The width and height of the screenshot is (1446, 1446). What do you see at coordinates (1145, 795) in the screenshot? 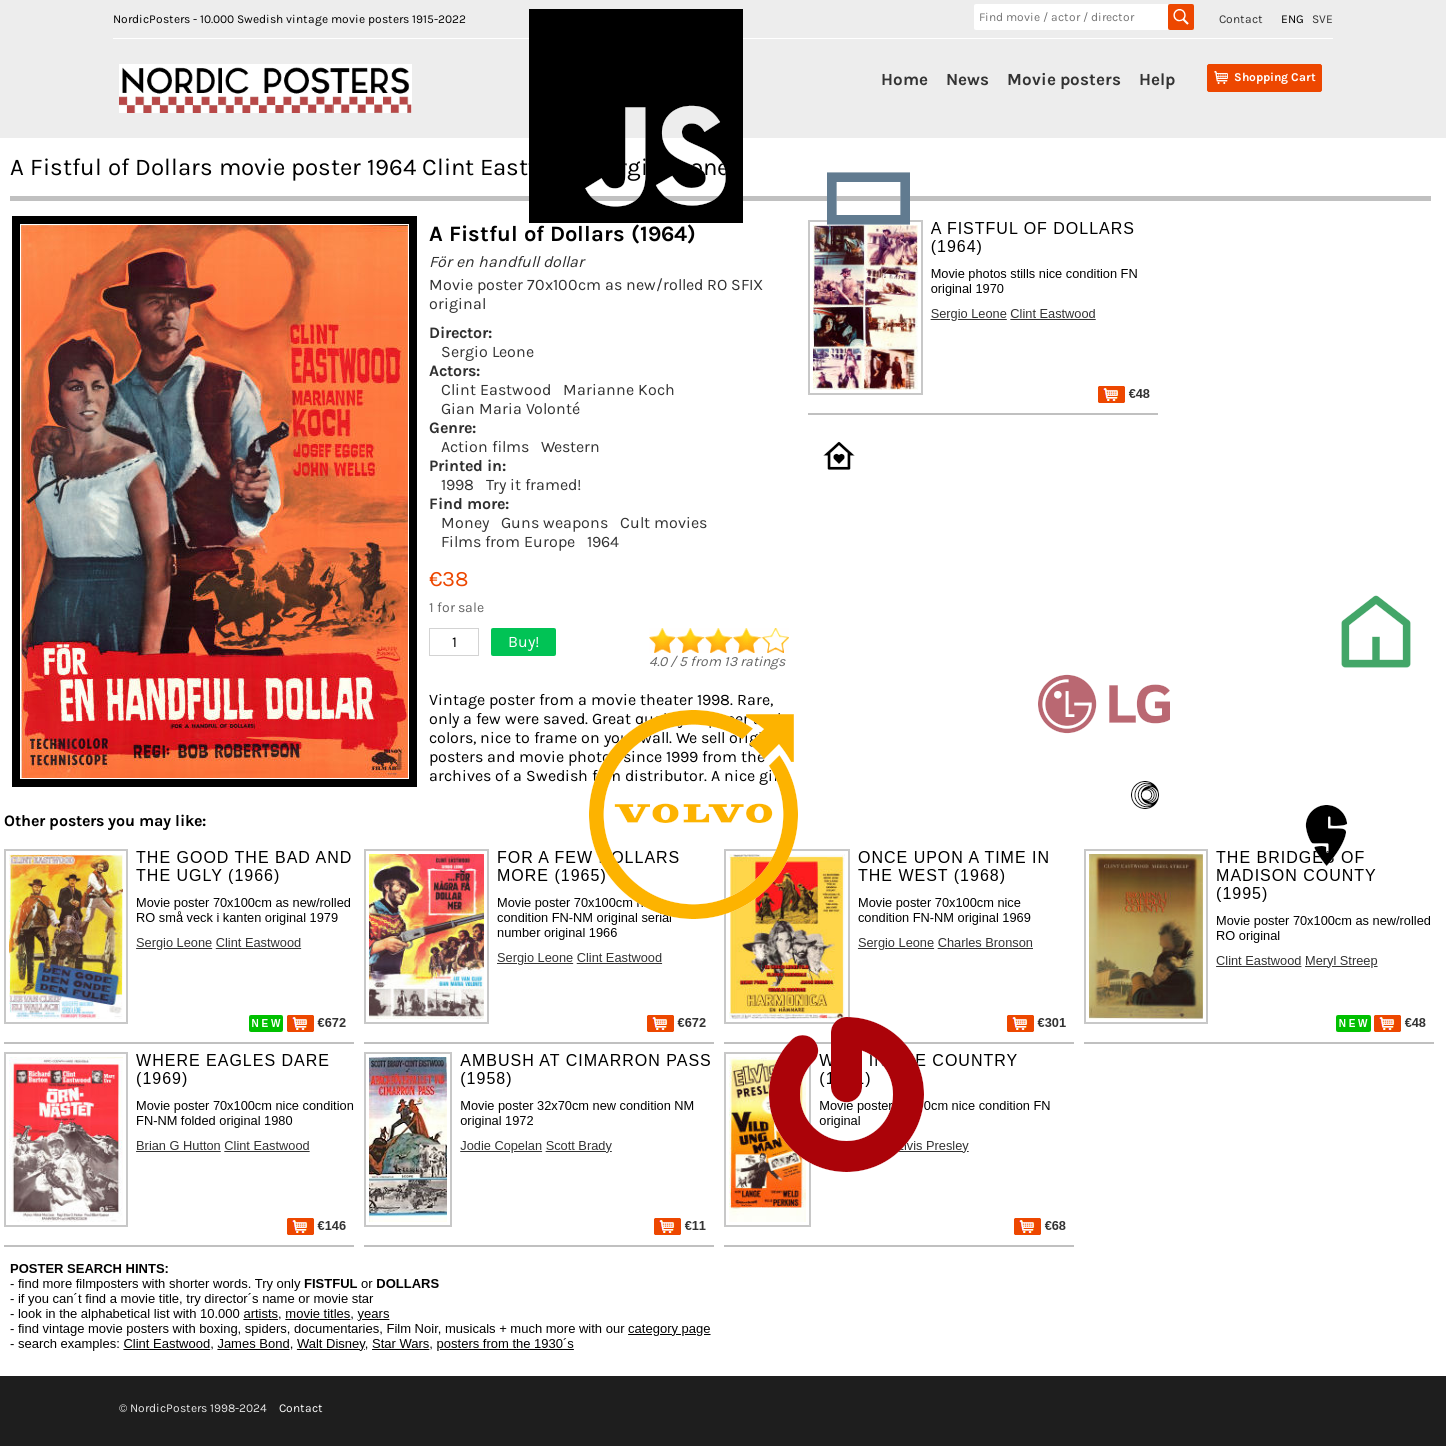
I see `open photobucket app` at bounding box center [1145, 795].